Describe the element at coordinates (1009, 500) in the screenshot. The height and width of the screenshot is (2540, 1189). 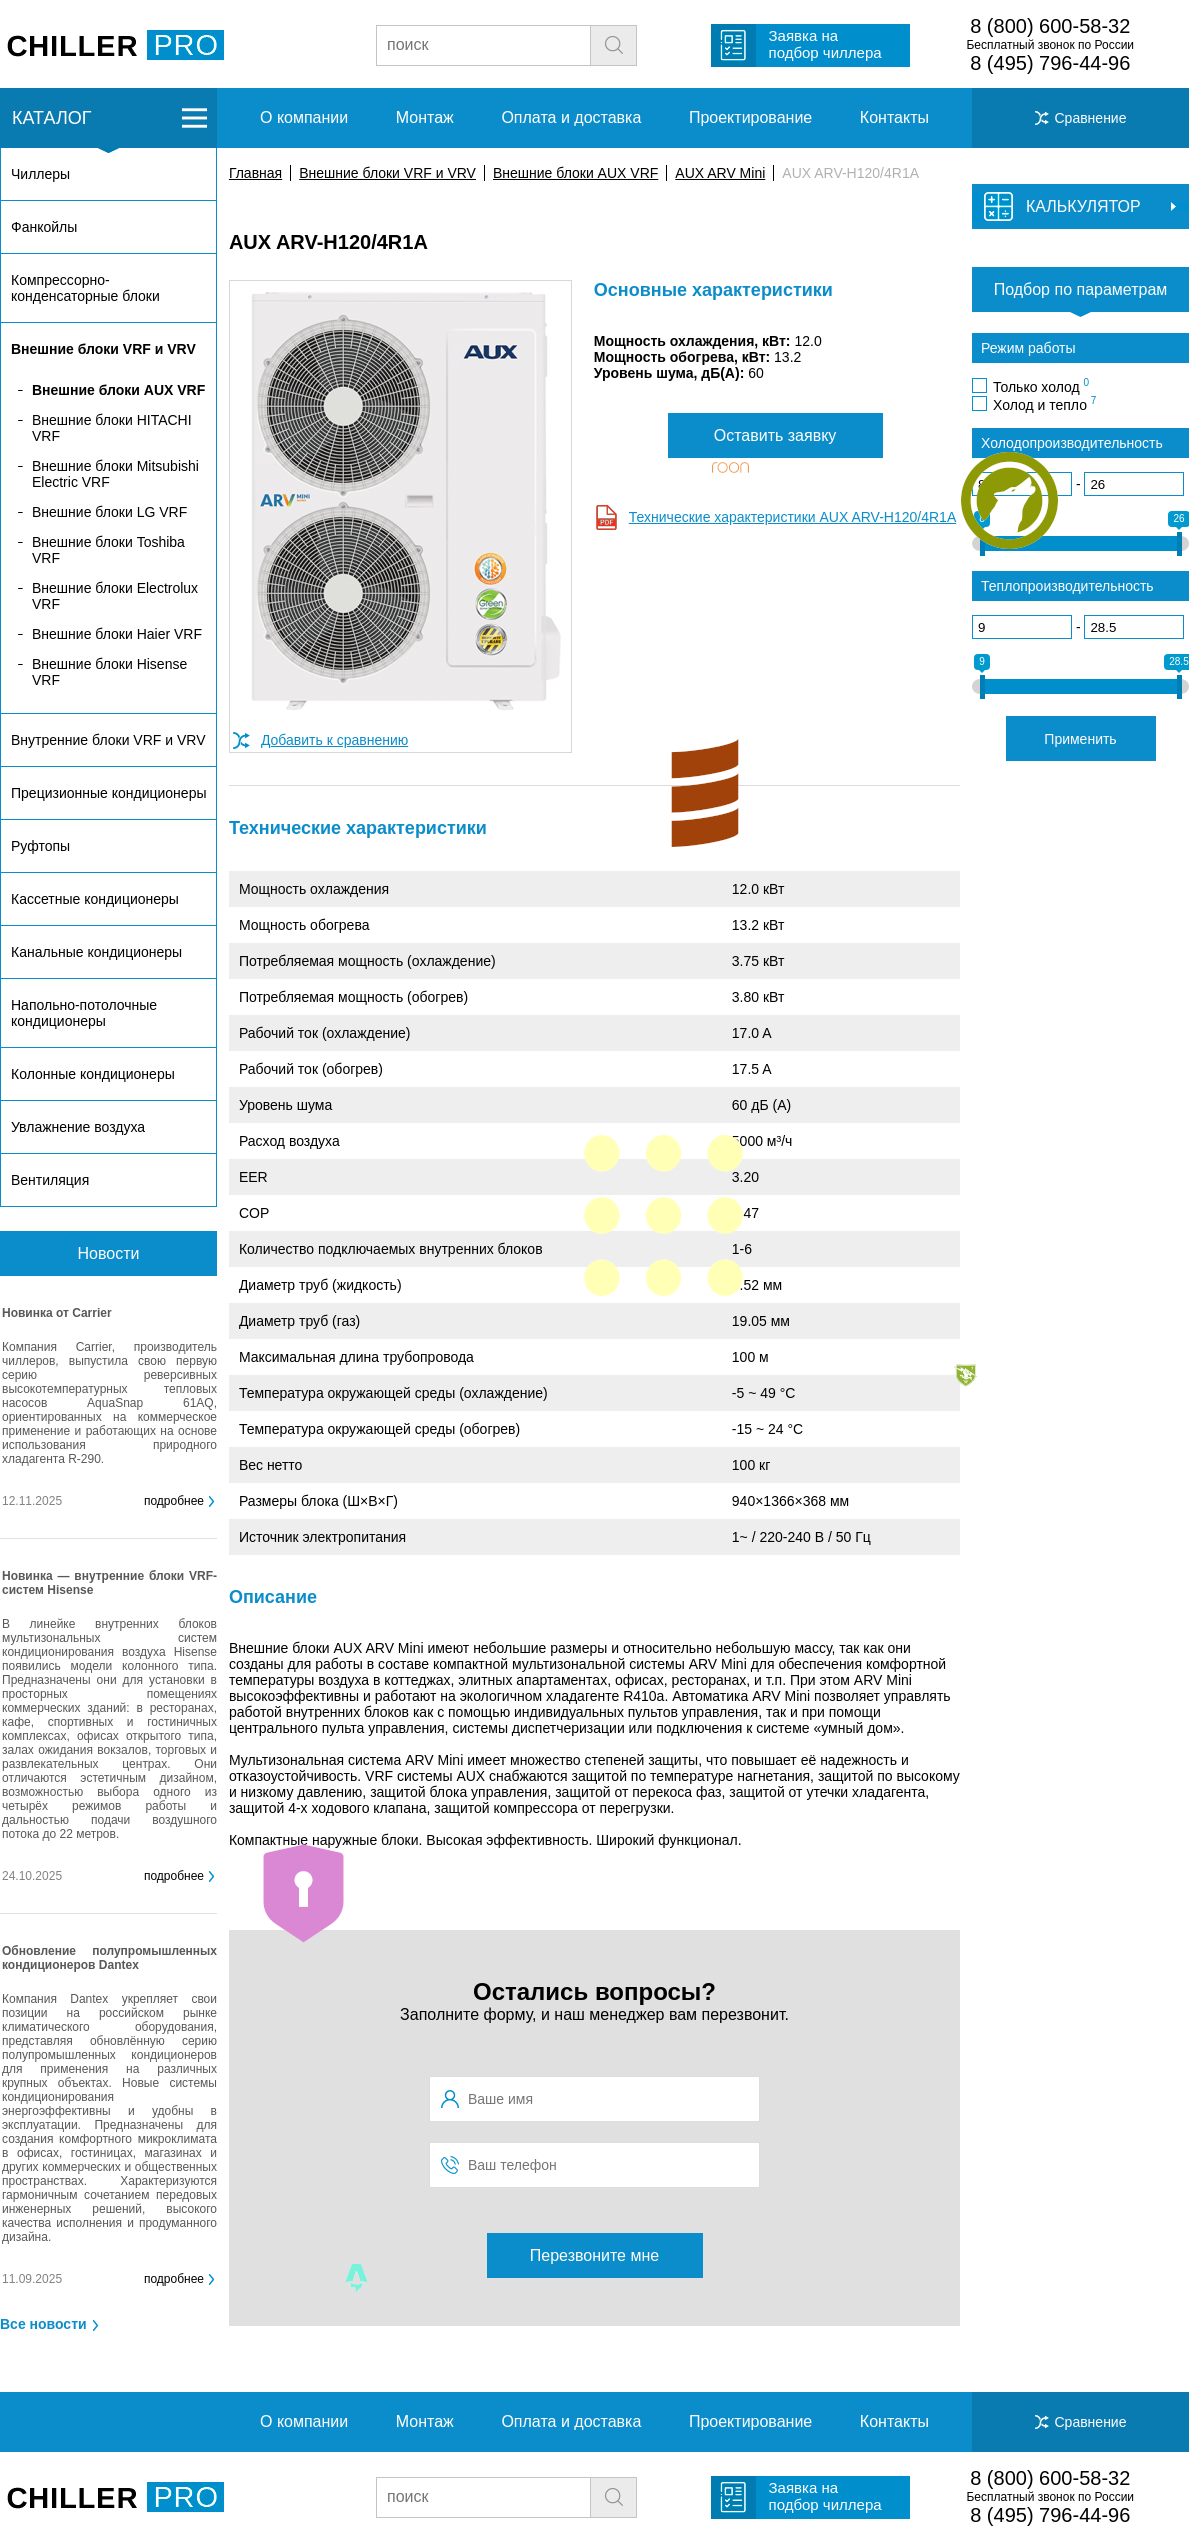
I see `open librewolf browser` at that location.